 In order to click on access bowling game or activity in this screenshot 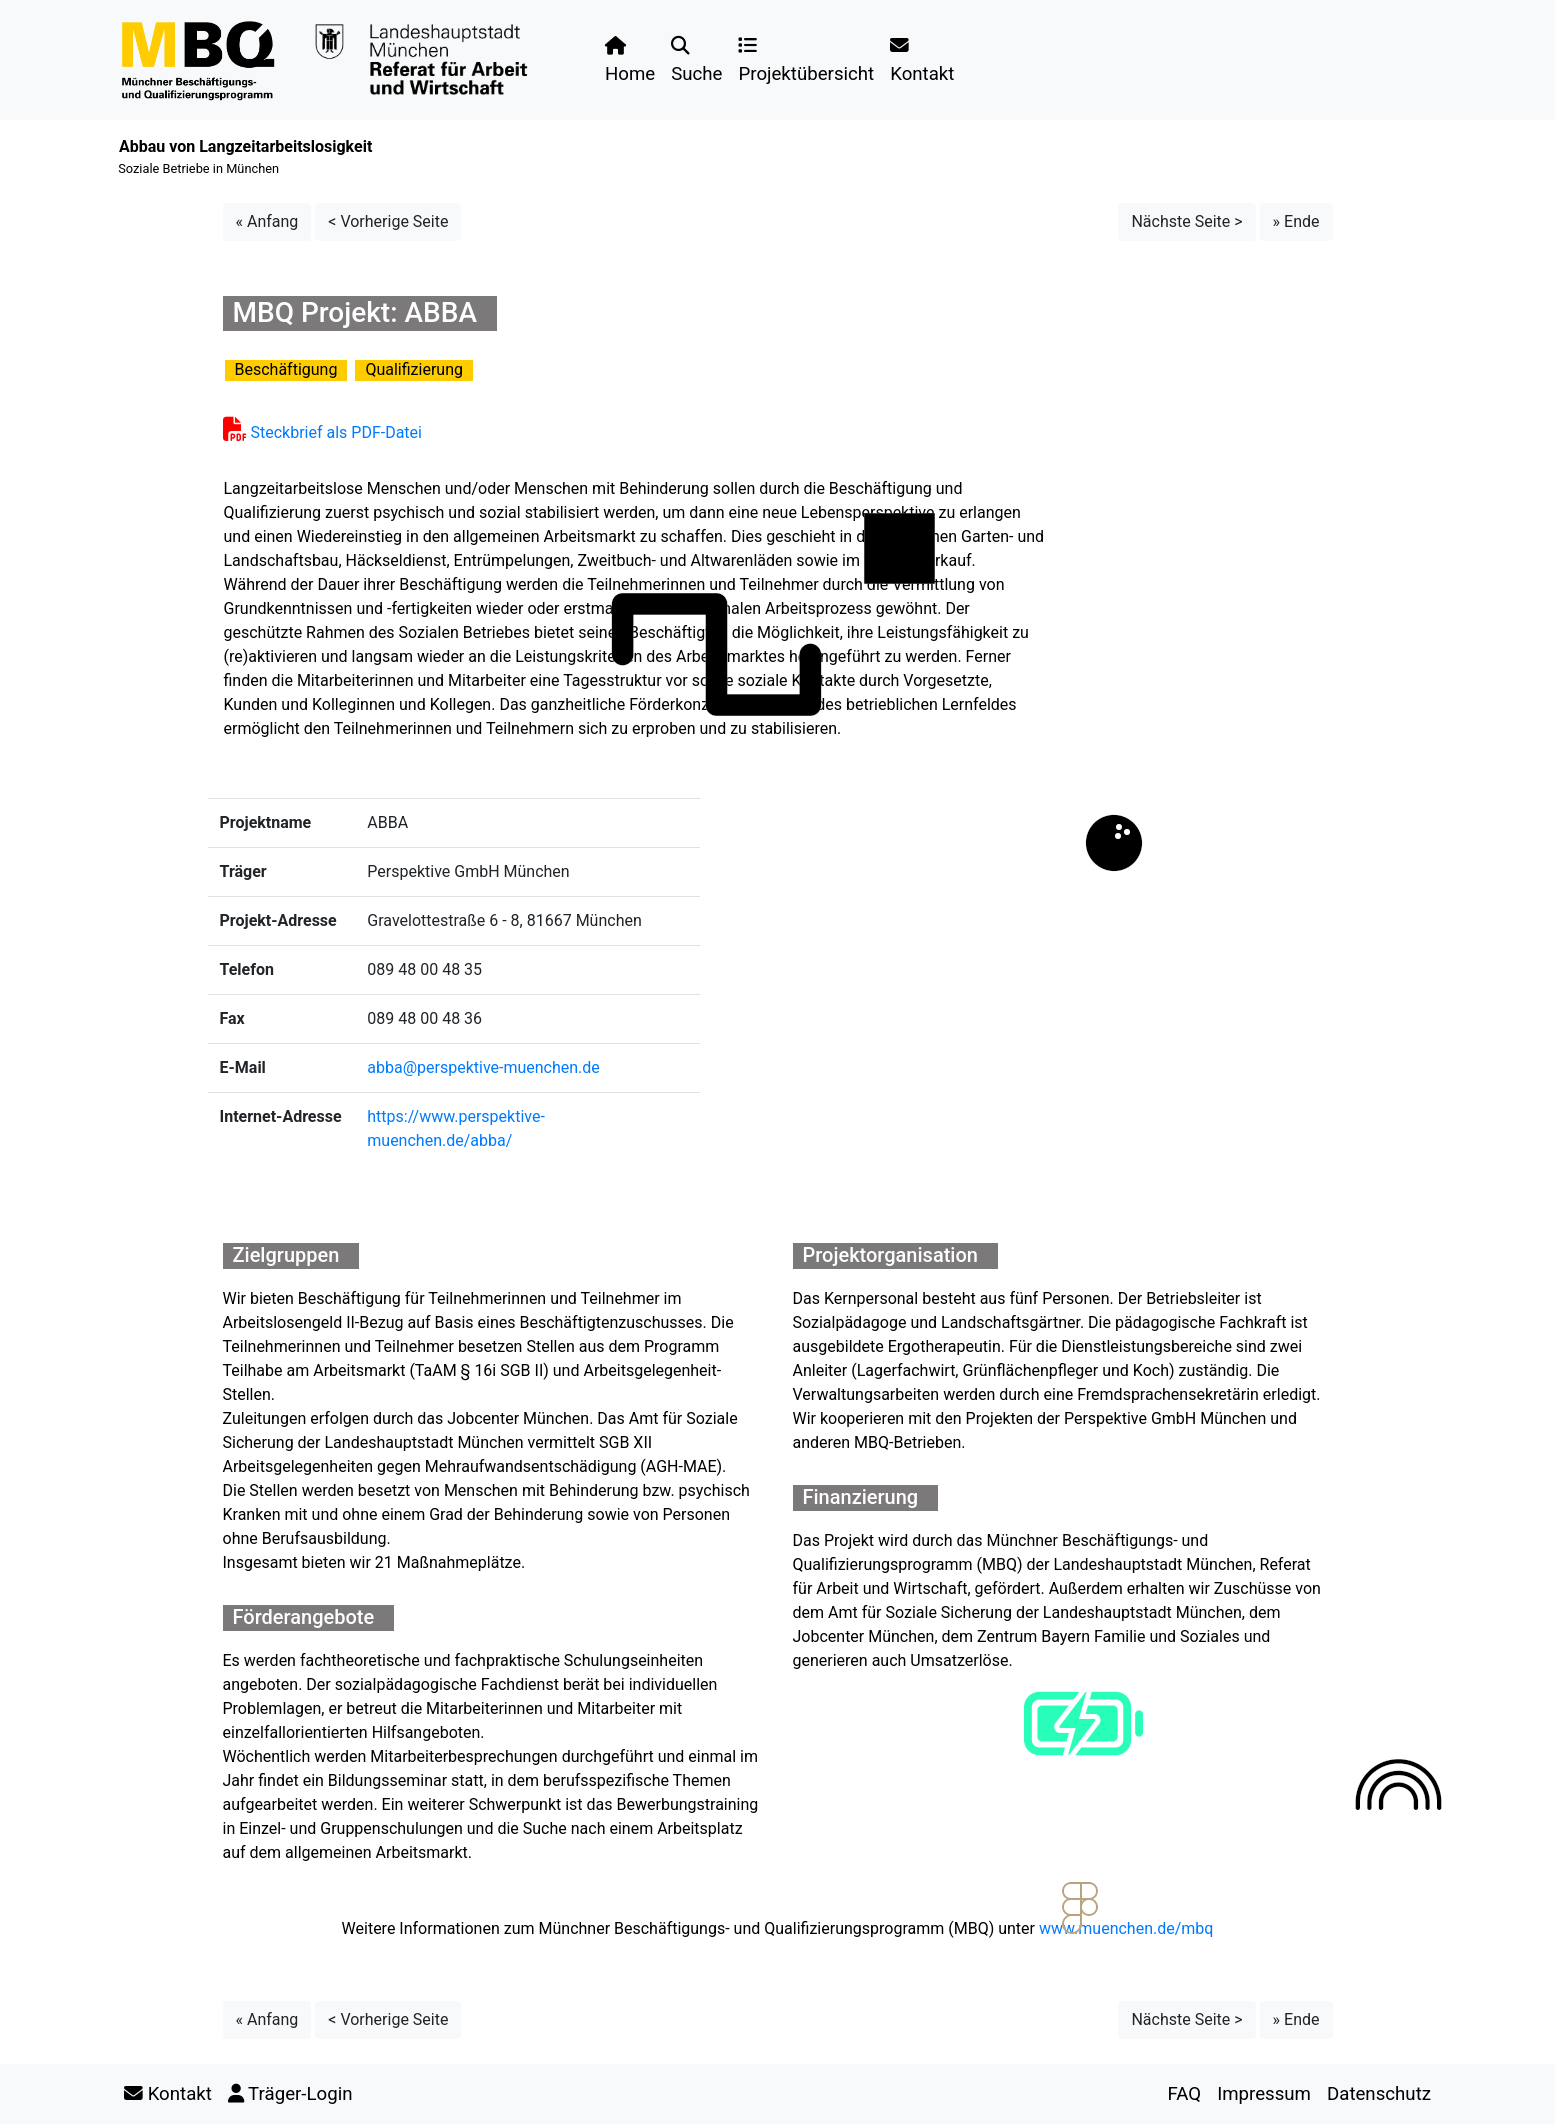, I will do `click(1114, 843)`.